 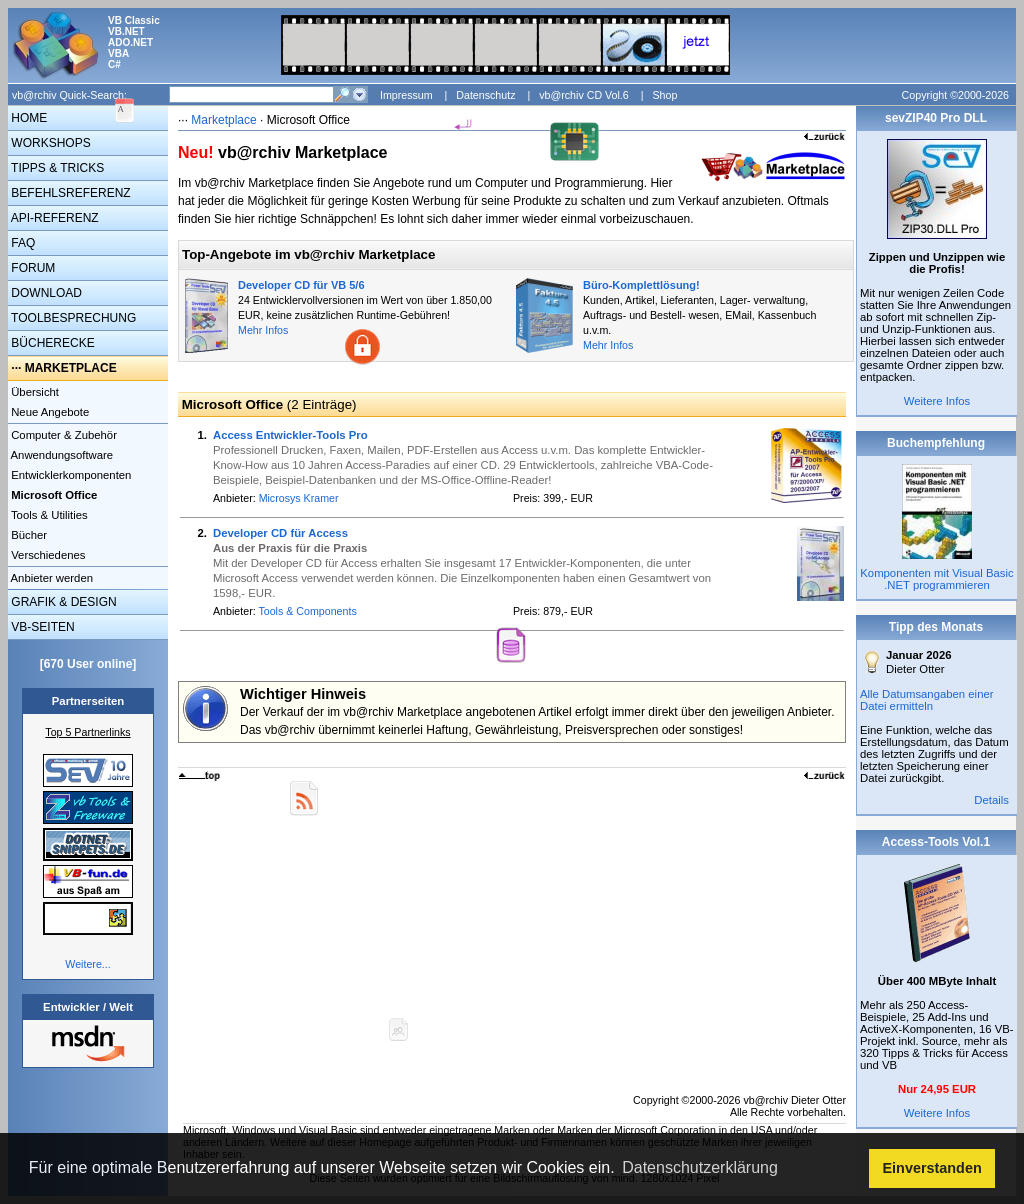 I want to click on libreoffice base database template file, so click(x=511, y=645).